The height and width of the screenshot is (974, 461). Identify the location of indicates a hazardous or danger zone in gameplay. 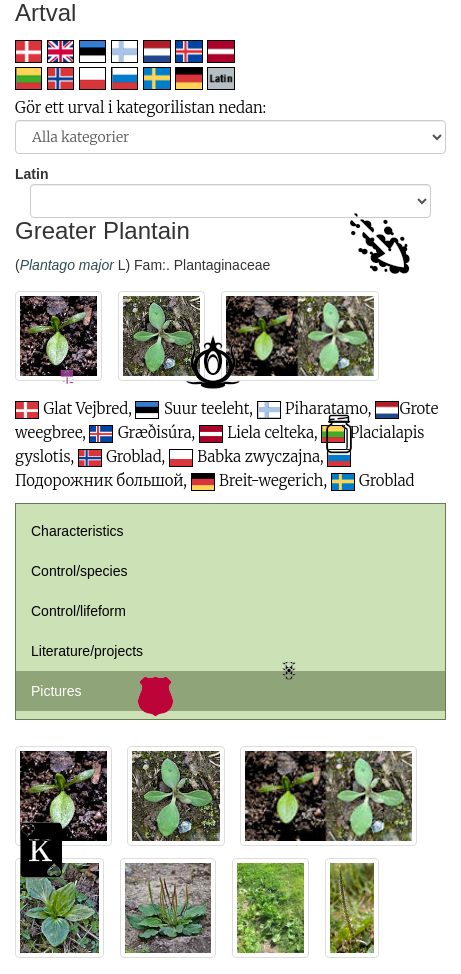
(67, 377).